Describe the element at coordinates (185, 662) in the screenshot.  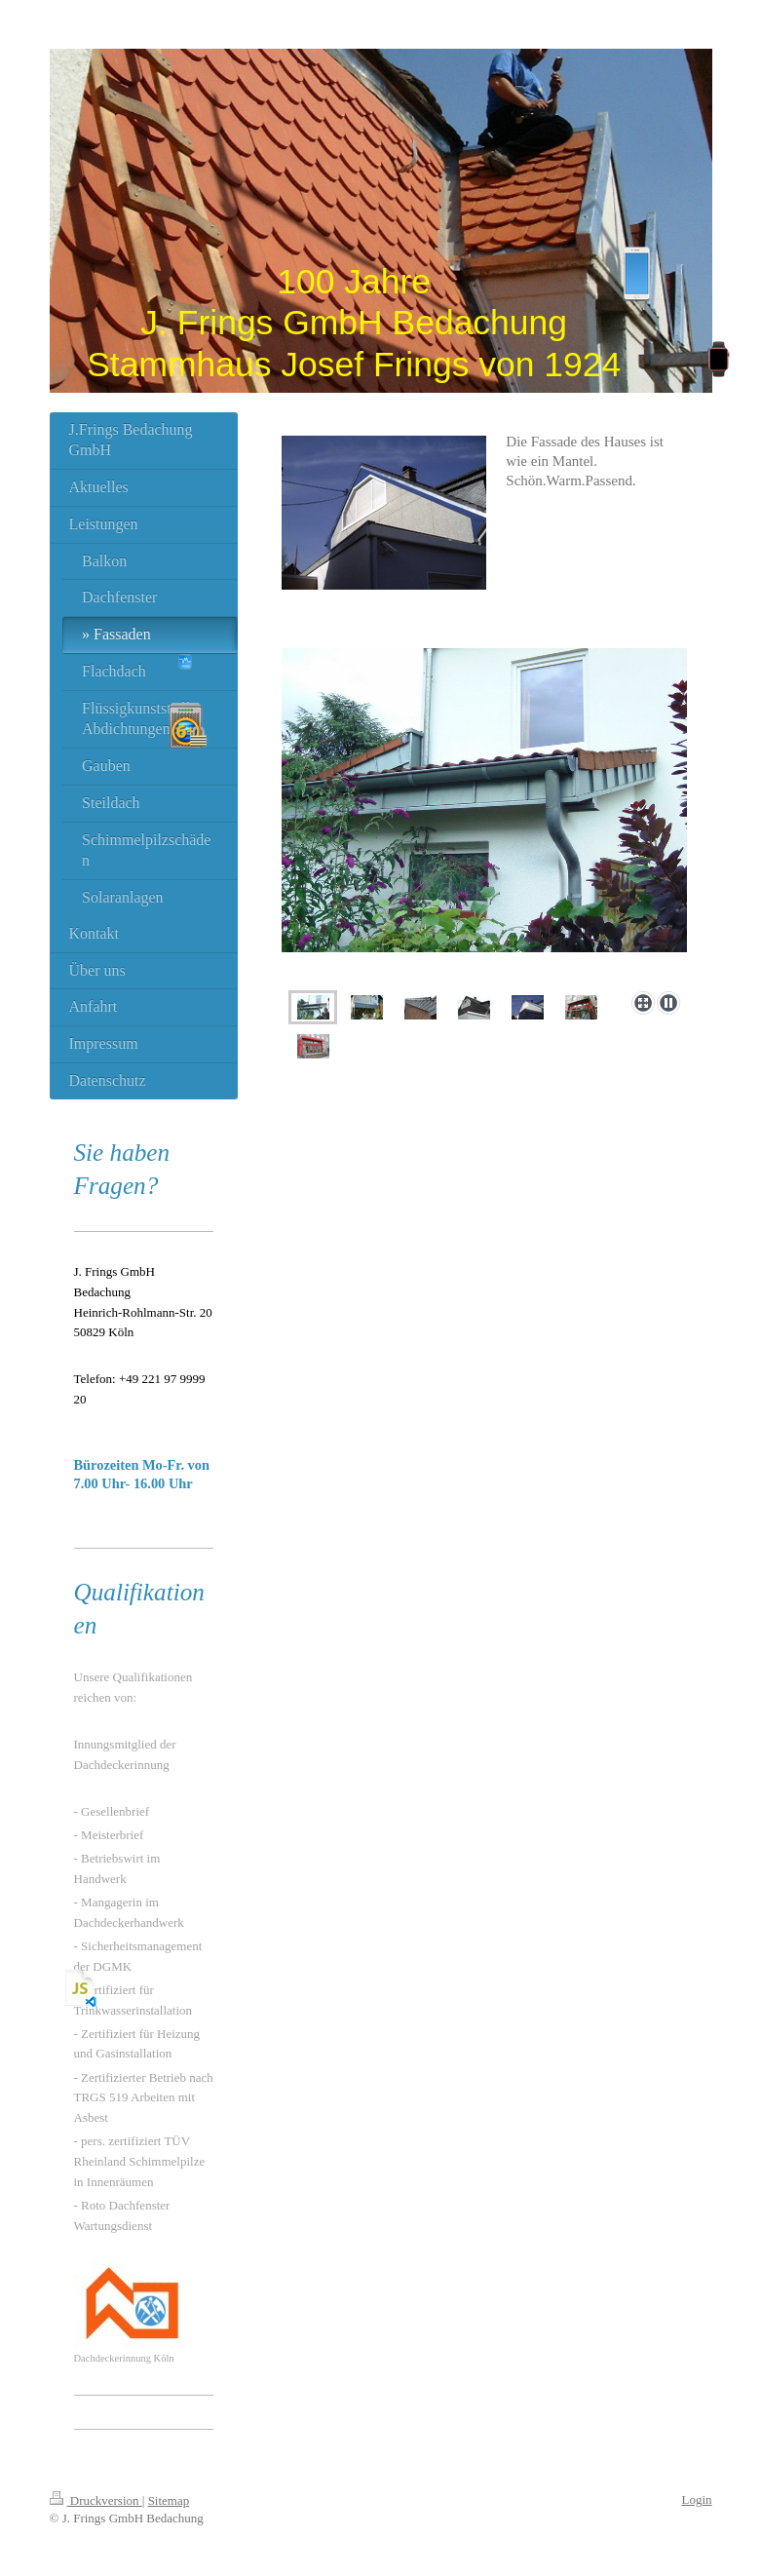
I see `a VirtualBox virtual machine configuration file` at that location.